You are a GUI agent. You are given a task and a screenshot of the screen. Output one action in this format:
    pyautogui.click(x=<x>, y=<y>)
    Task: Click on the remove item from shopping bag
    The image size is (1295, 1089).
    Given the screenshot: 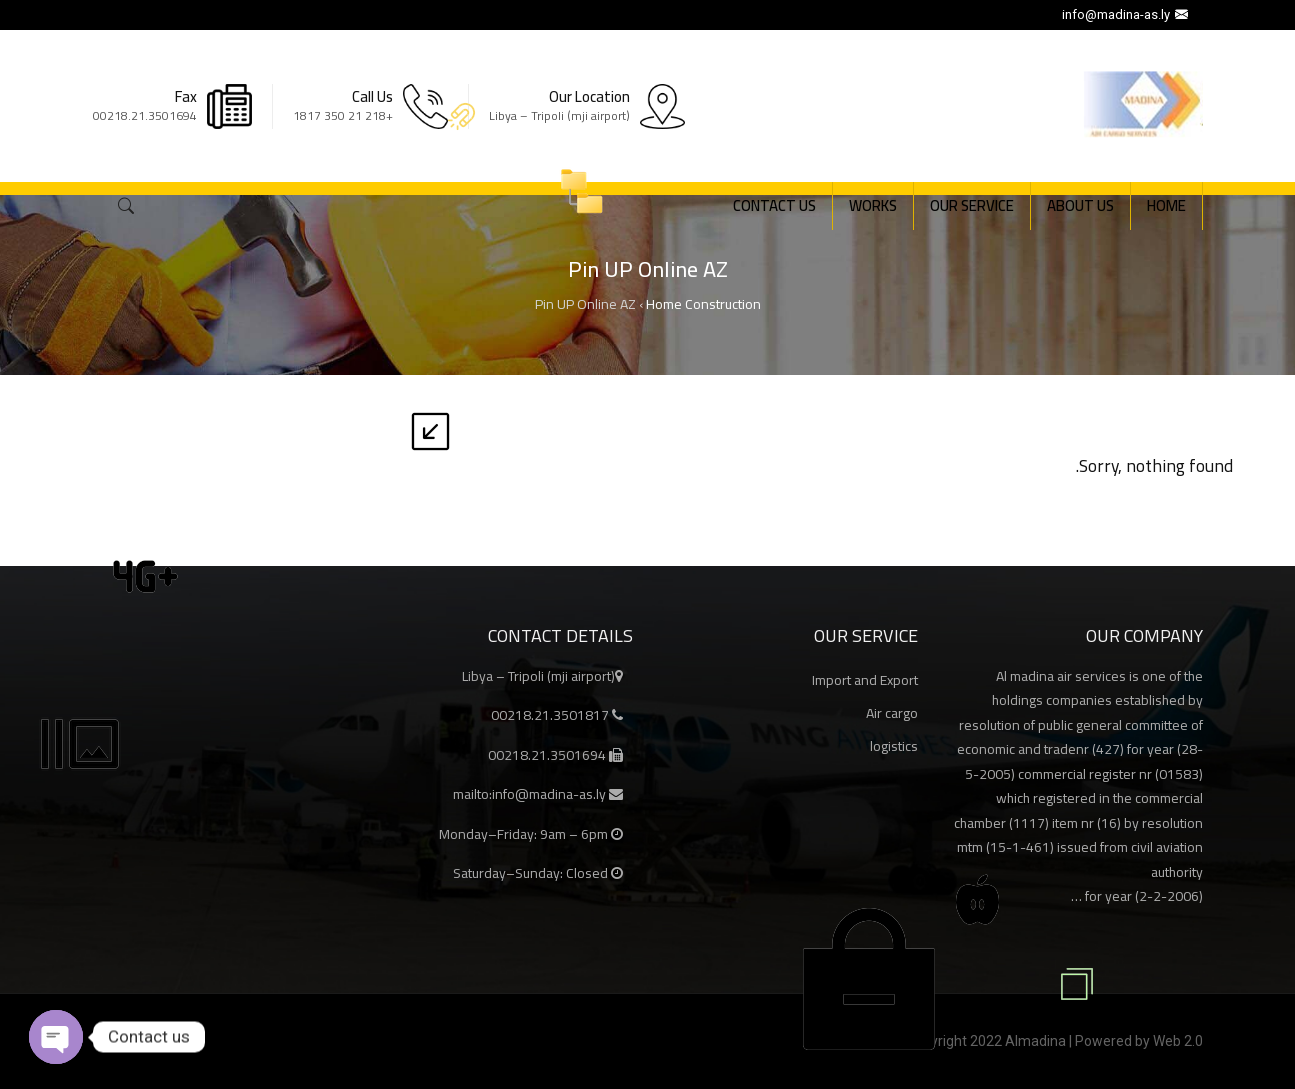 What is the action you would take?
    pyautogui.click(x=869, y=979)
    